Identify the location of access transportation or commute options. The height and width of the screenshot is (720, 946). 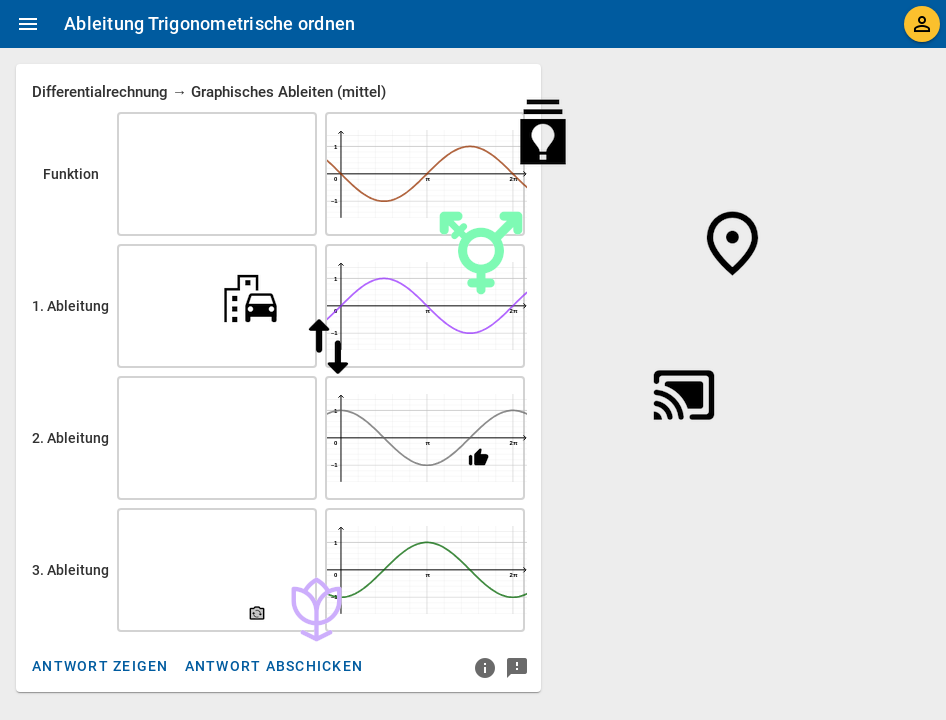
(250, 298).